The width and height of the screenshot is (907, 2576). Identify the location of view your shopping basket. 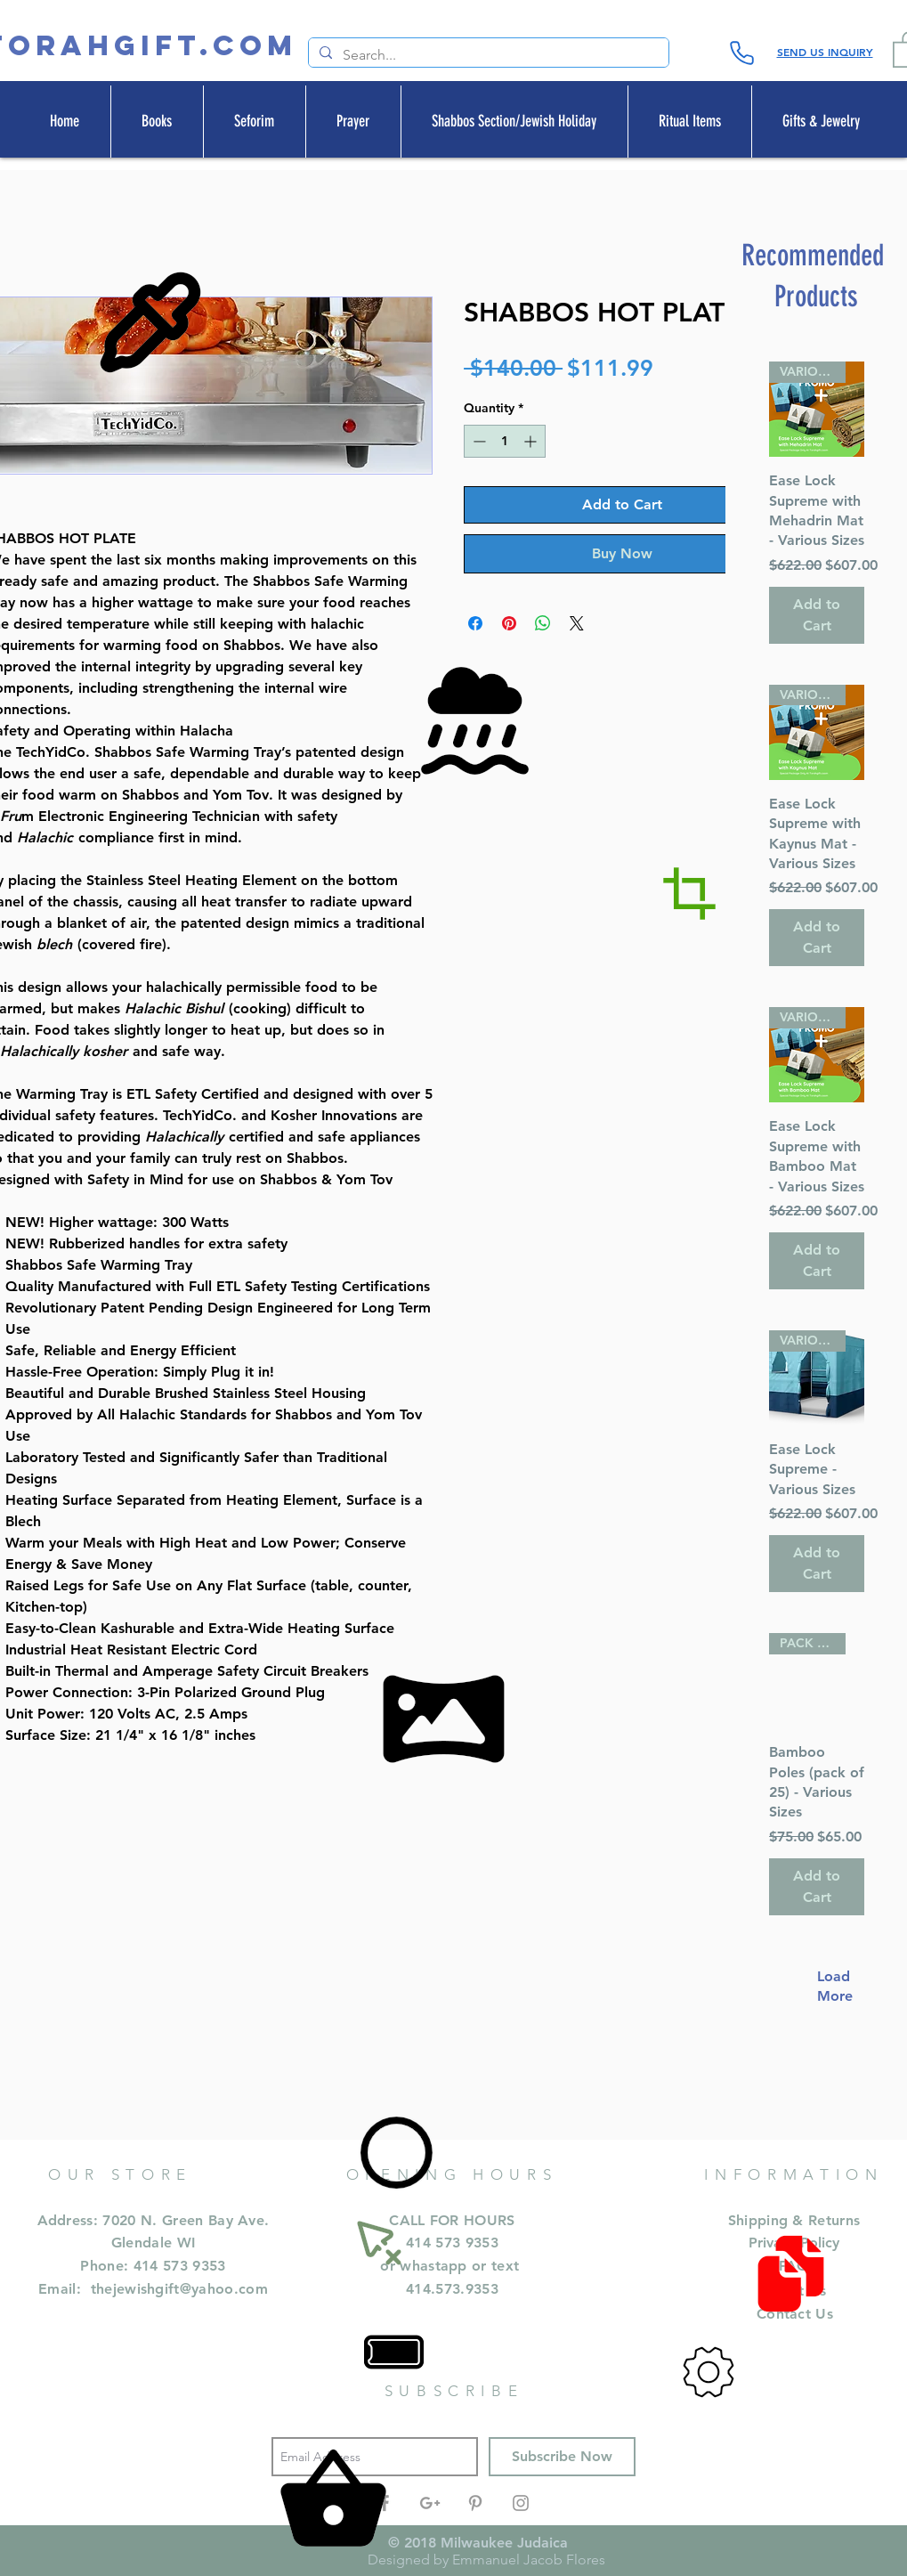
(333, 2499).